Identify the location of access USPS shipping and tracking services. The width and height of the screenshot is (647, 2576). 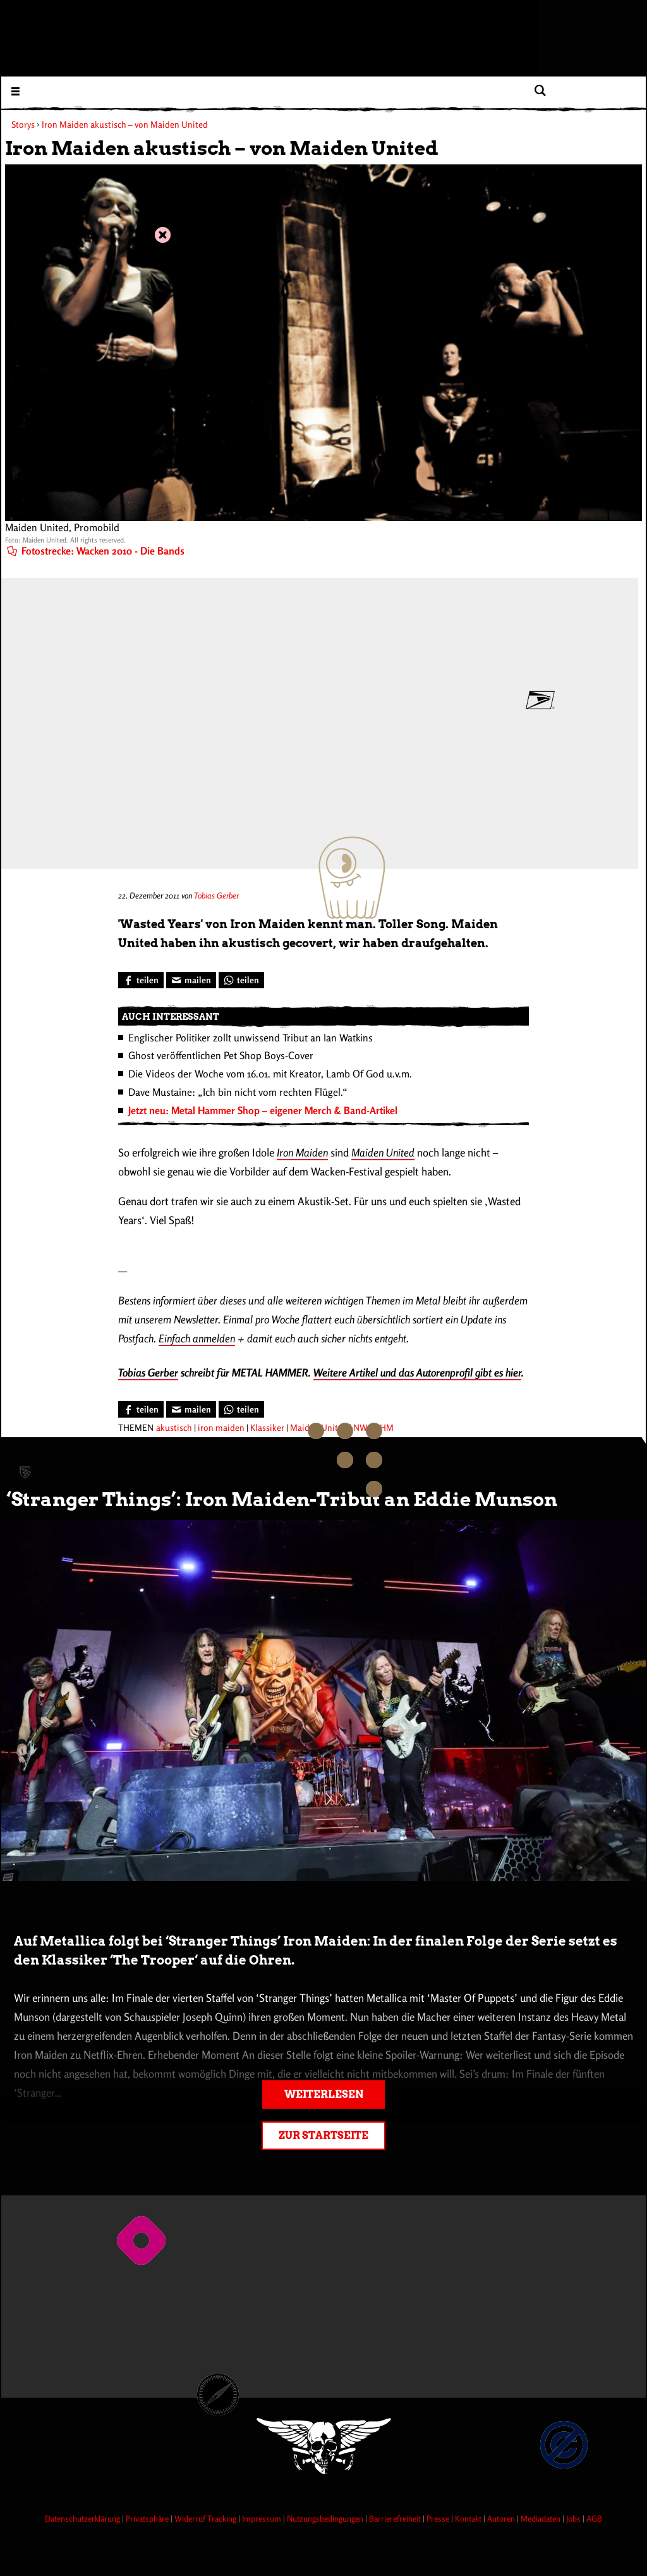
(540, 700).